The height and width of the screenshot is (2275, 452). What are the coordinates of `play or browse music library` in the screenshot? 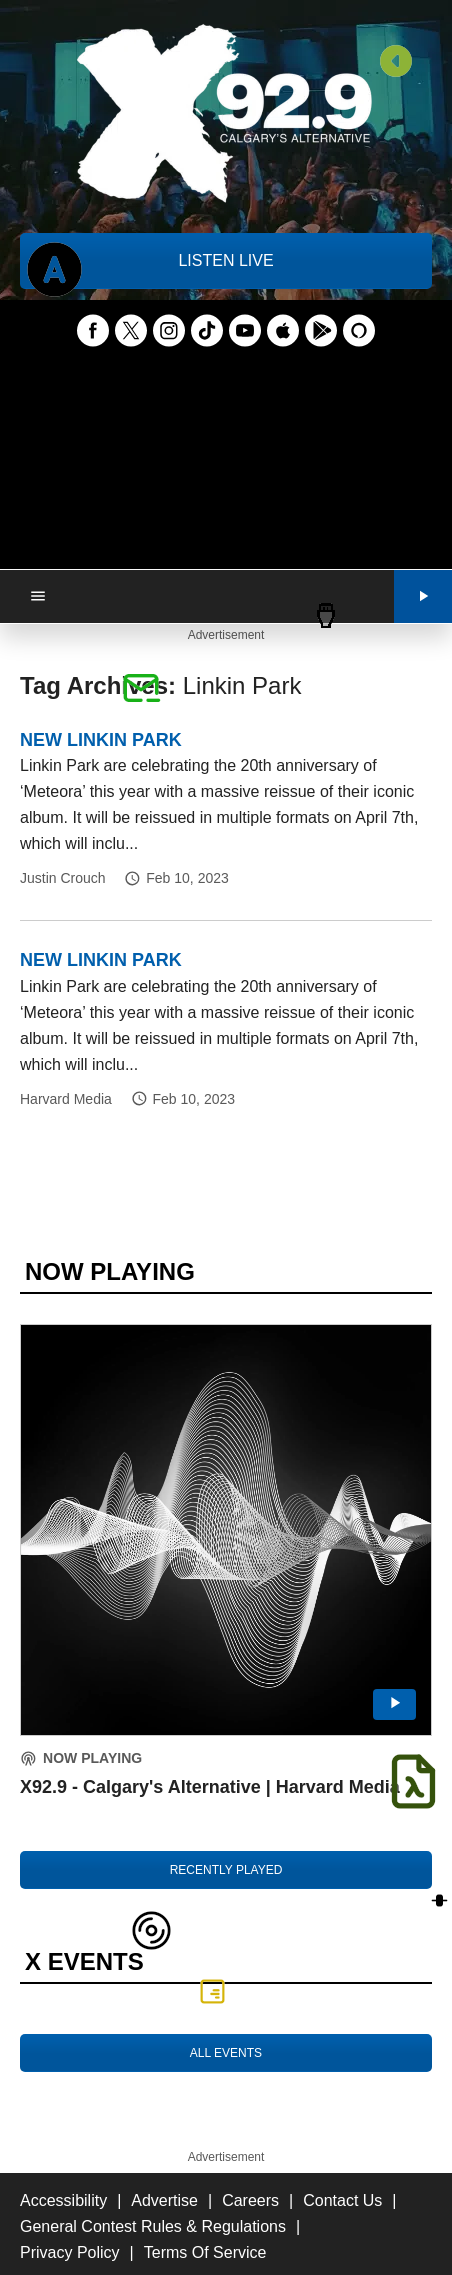 It's located at (151, 1930).